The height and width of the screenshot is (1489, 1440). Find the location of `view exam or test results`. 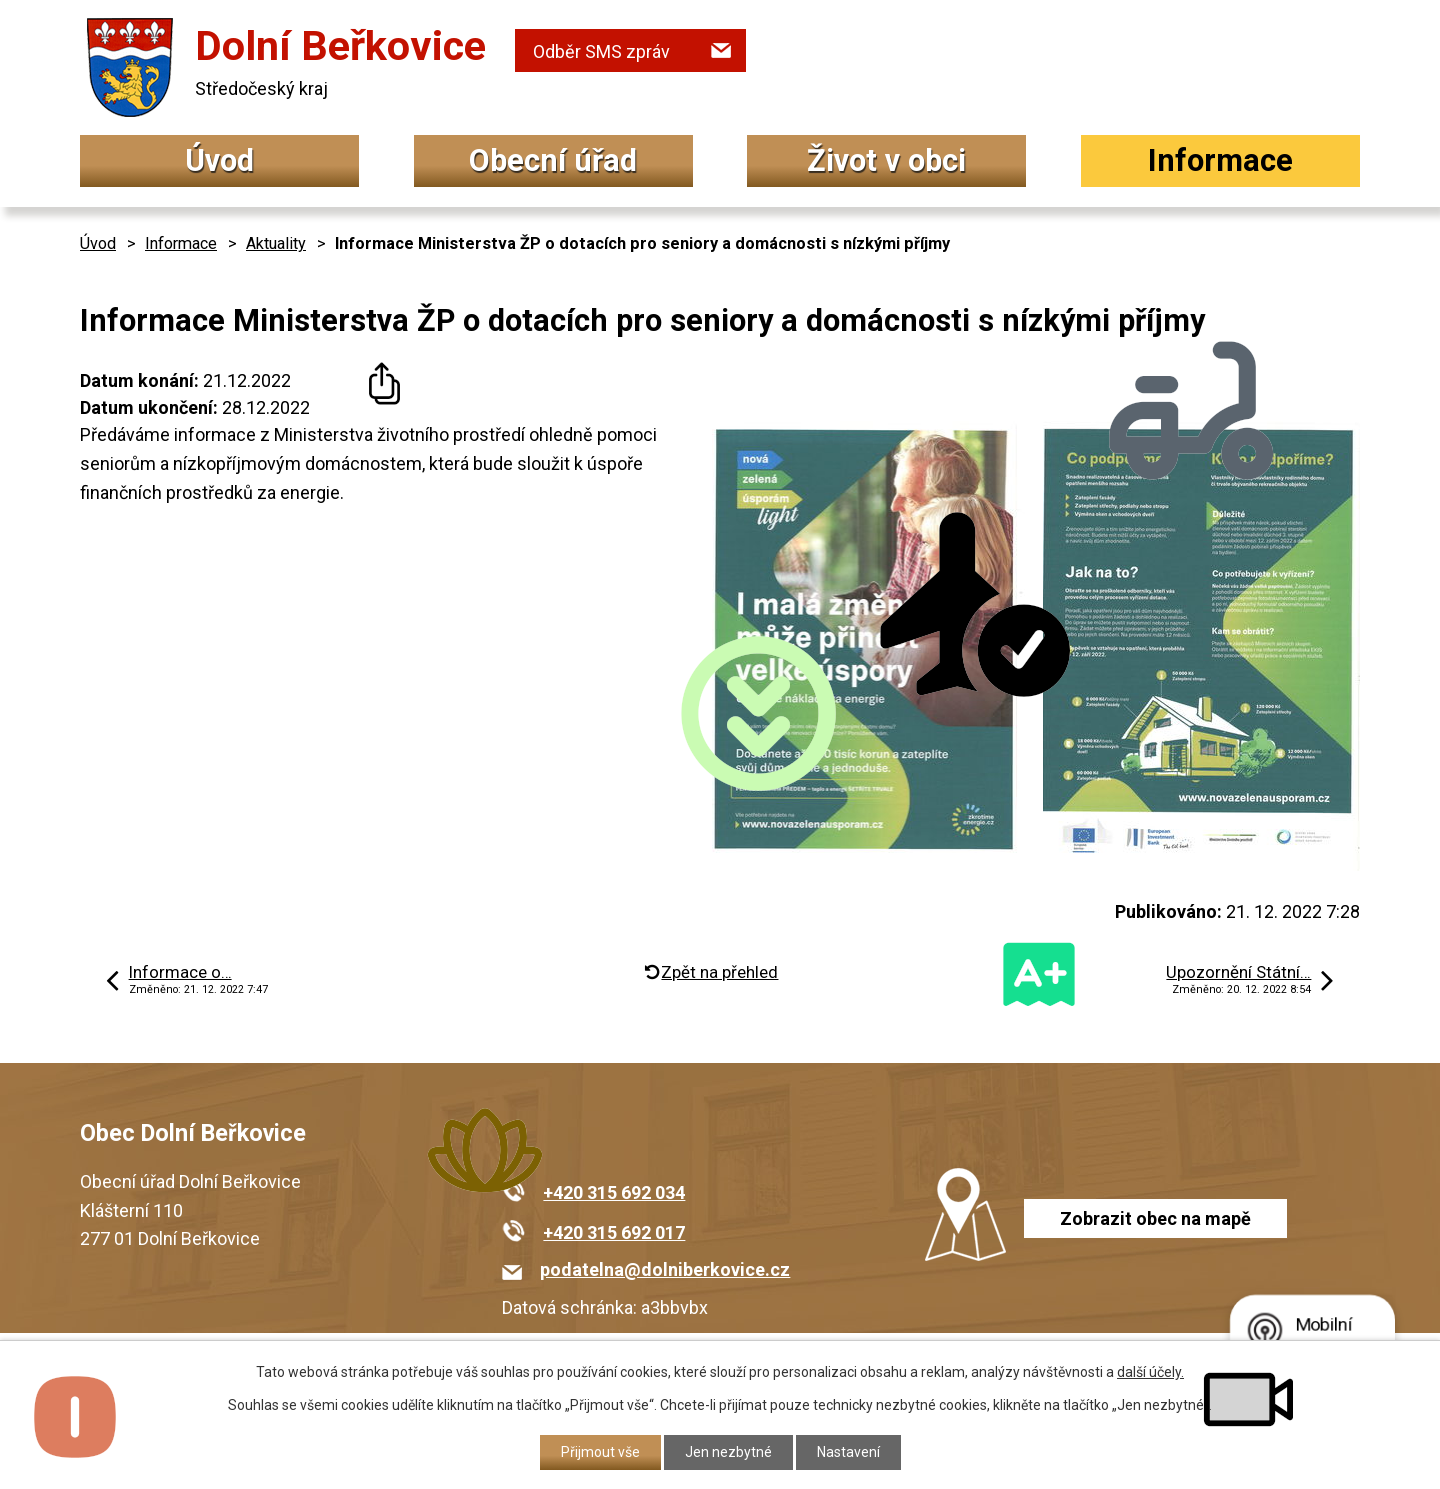

view exam or test results is located at coordinates (1039, 973).